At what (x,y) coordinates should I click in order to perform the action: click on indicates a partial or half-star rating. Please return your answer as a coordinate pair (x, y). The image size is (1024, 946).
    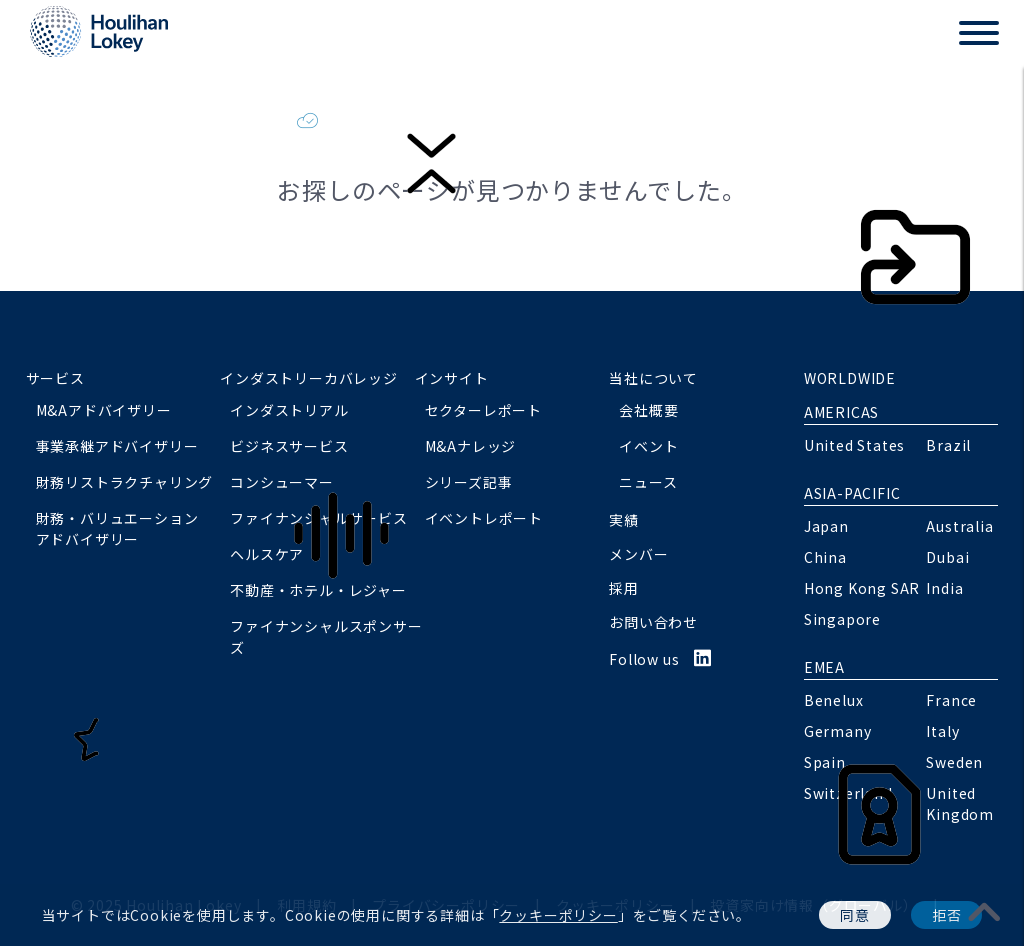
    Looking at the image, I should click on (96, 740).